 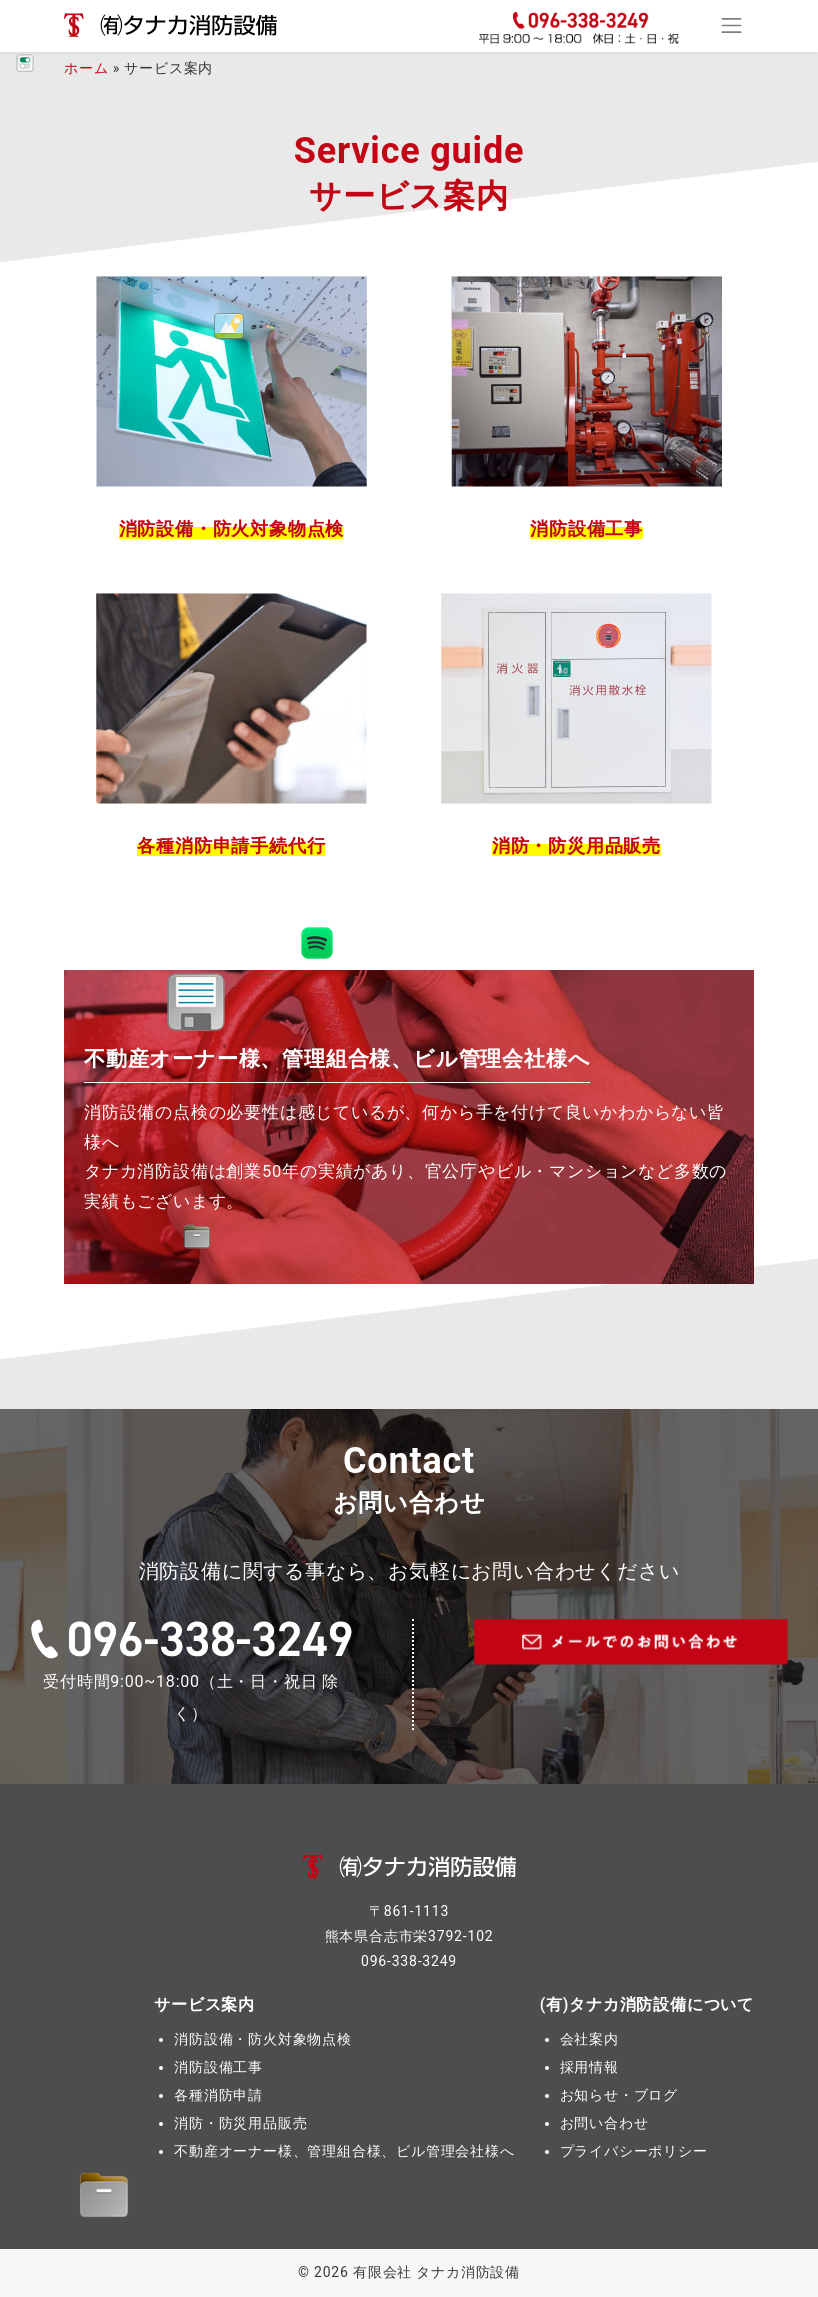 What do you see at coordinates (229, 326) in the screenshot?
I see `open gnome photos app` at bounding box center [229, 326].